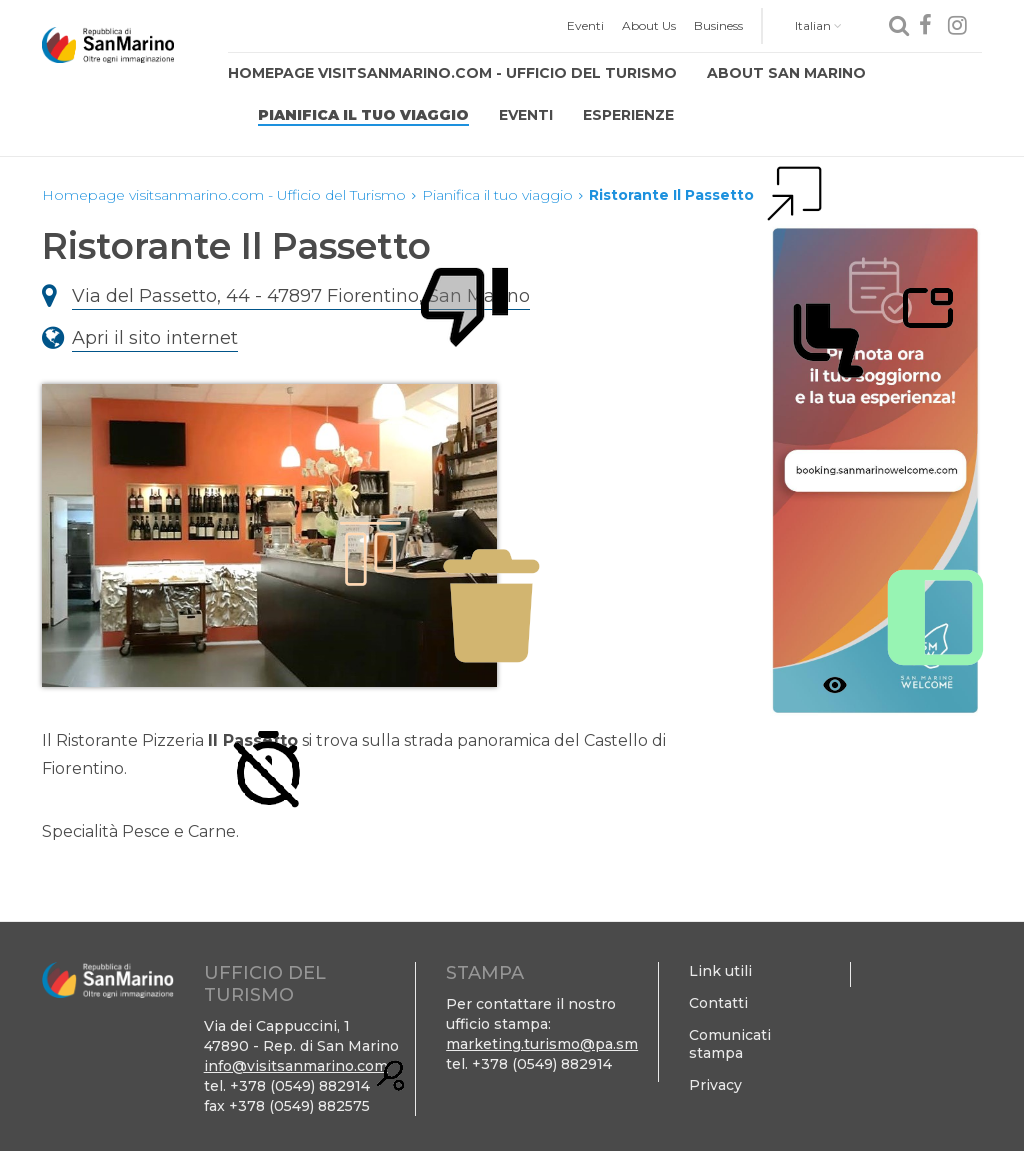 This screenshot has width=1024, height=1151. Describe the element at coordinates (268, 769) in the screenshot. I see `timer is disabled or off` at that location.